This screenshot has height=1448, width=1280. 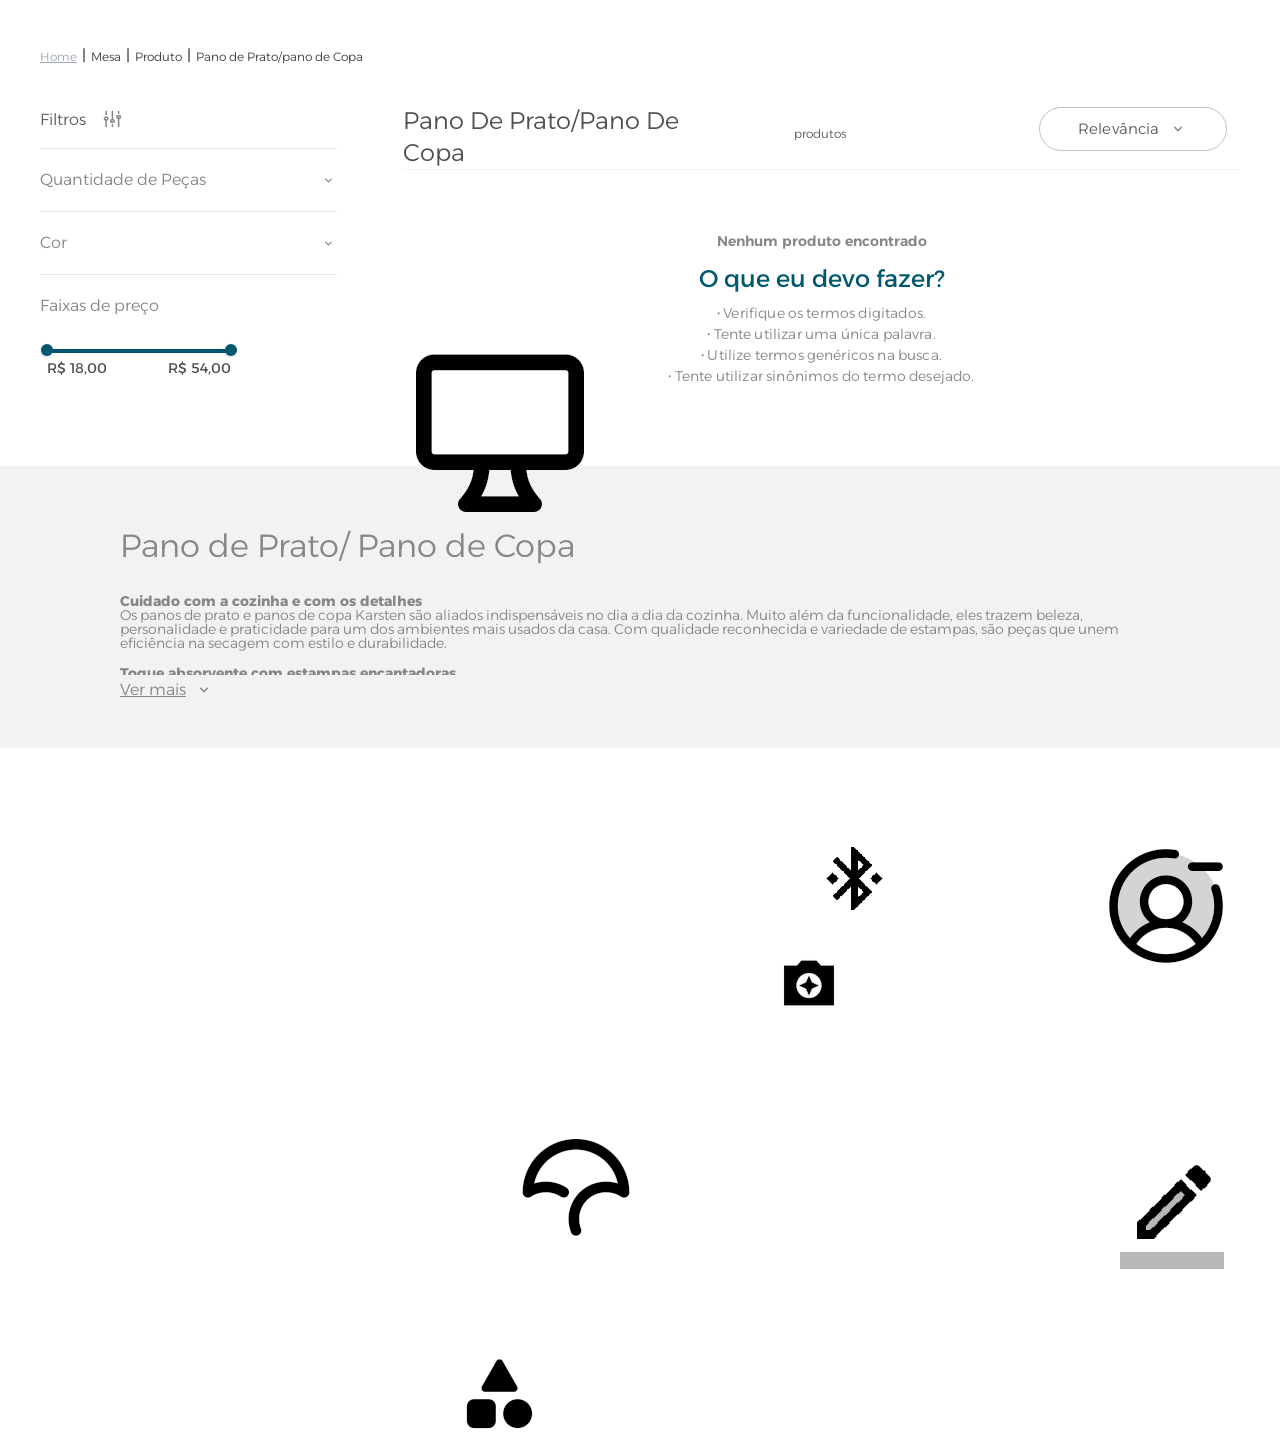 I want to click on enhance or improve photo quality, so click(x=809, y=983).